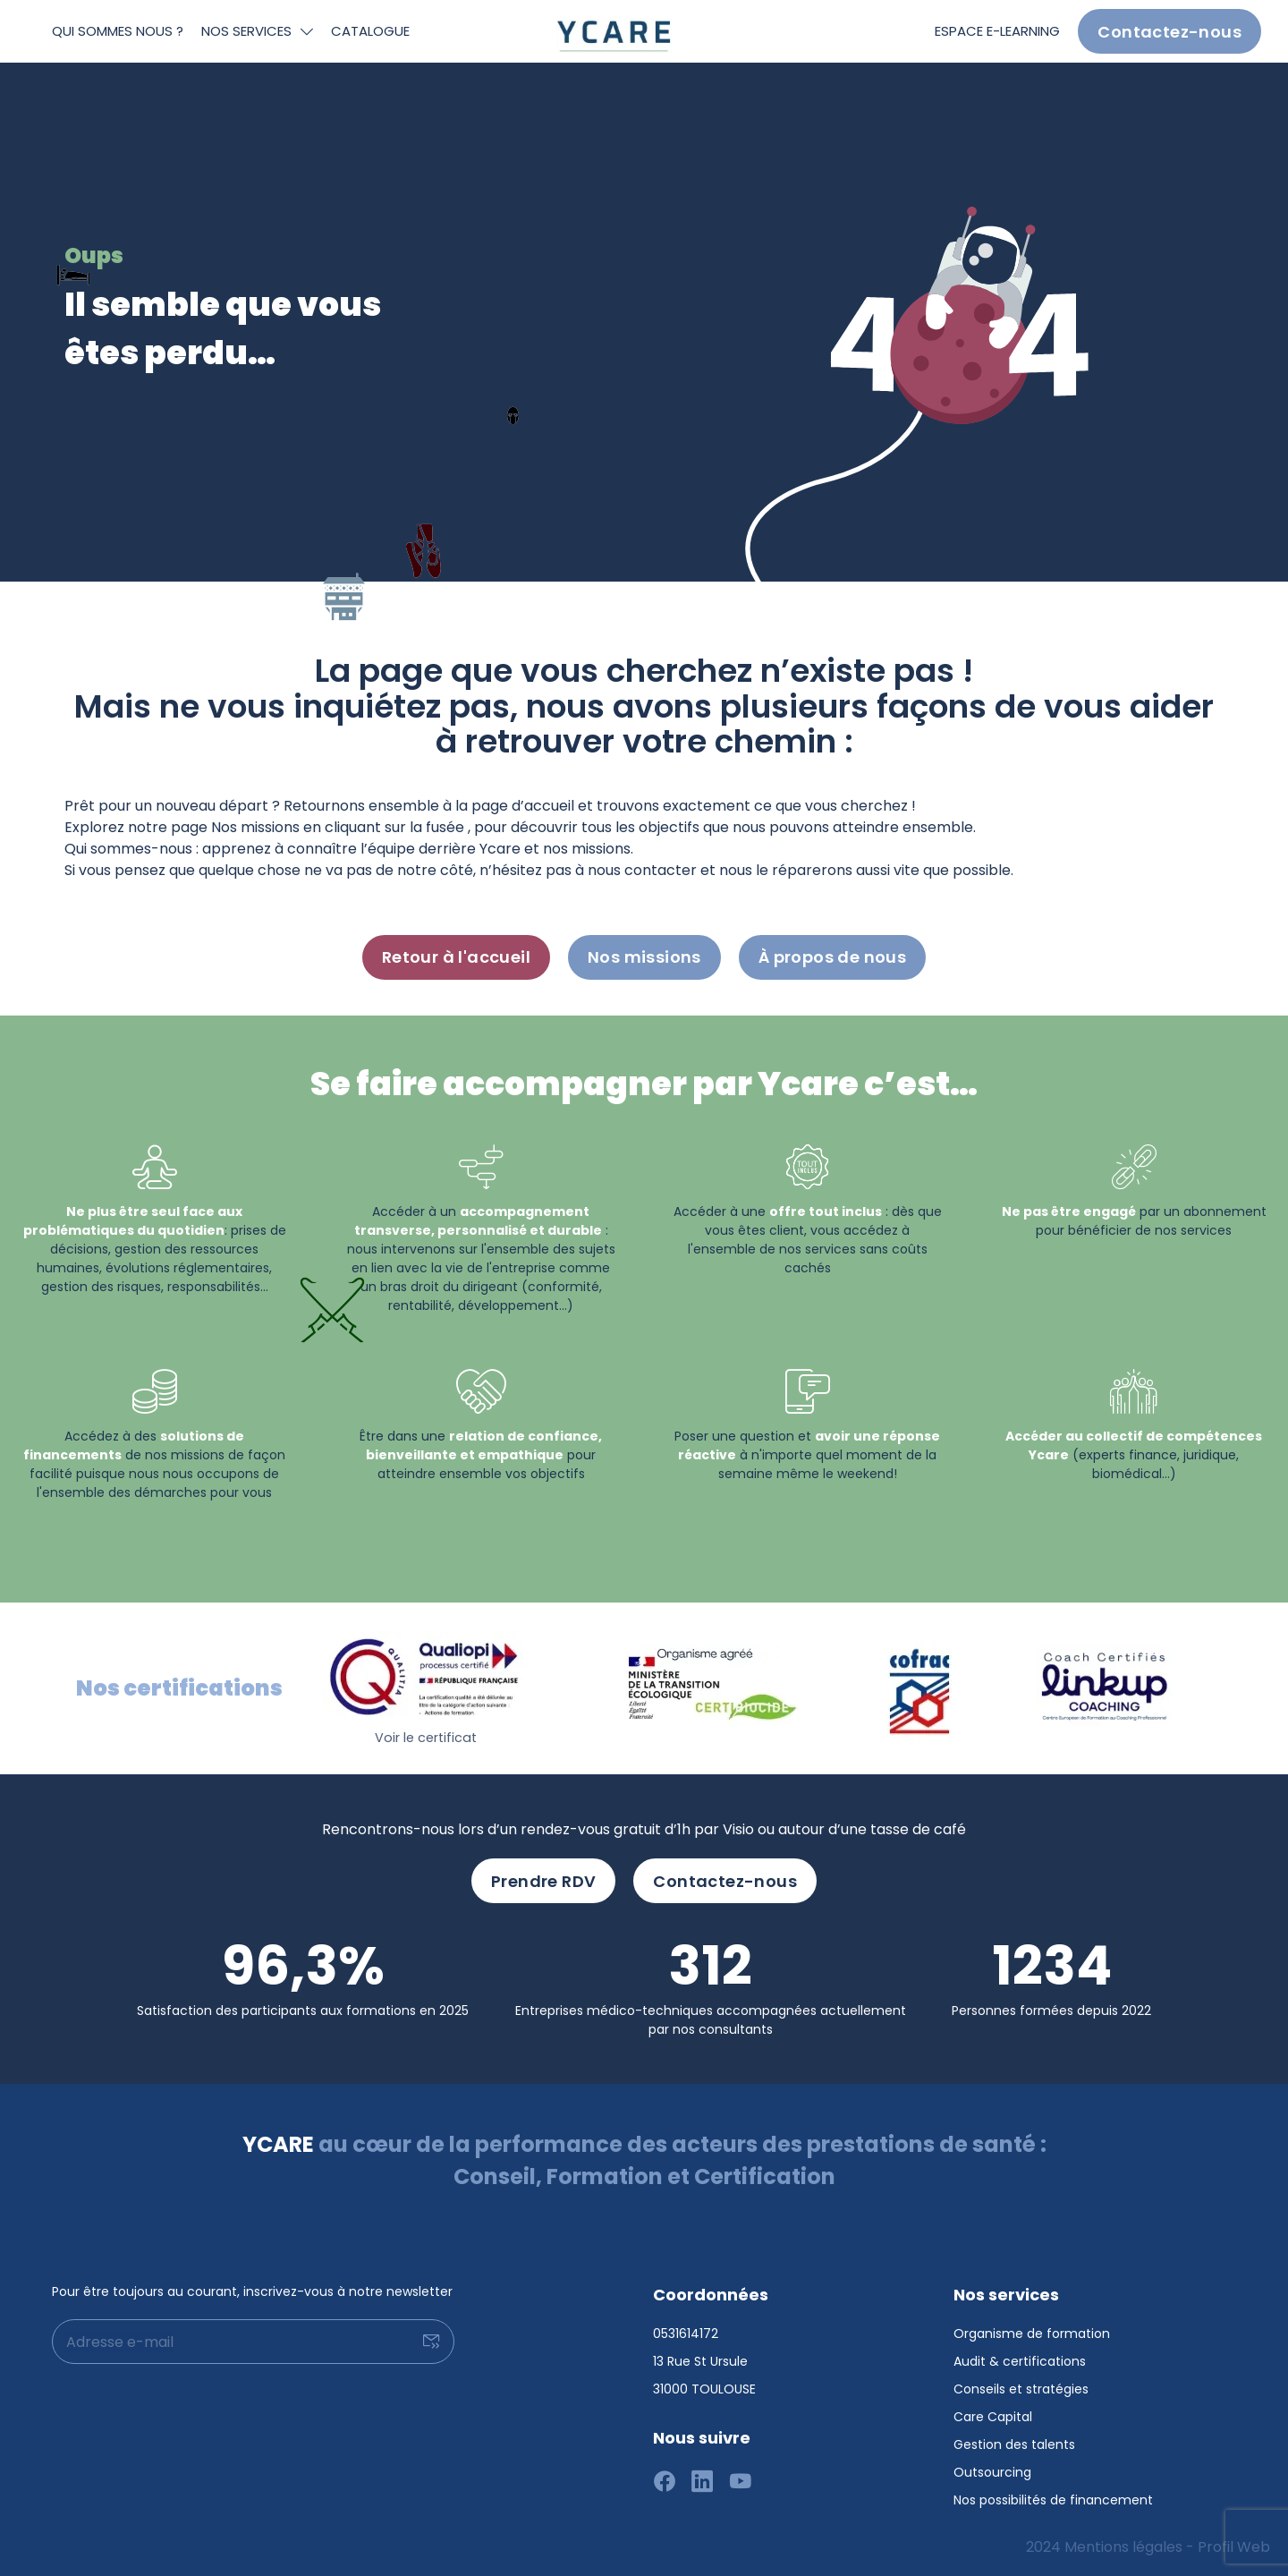  Describe the element at coordinates (343, 596) in the screenshot. I see `access building or fortress in game` at that location.